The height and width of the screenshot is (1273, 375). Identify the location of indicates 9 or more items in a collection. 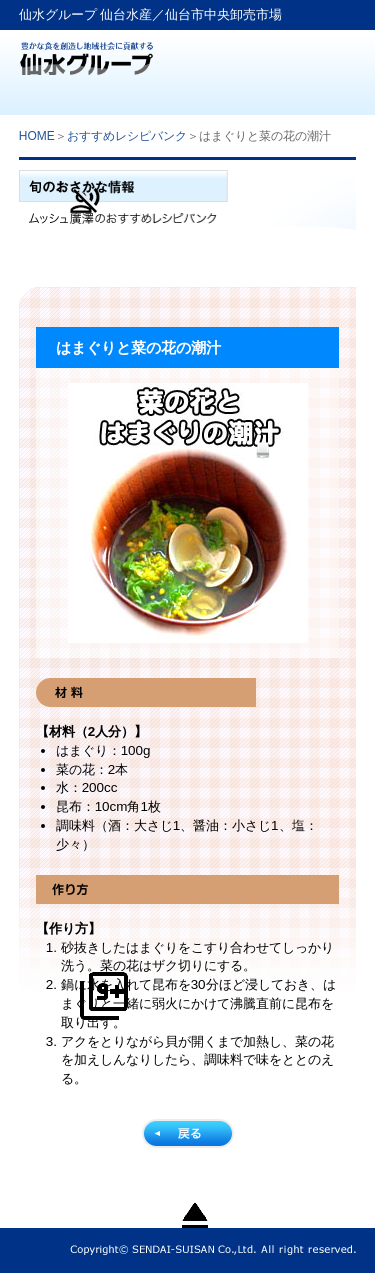
(104, 996).